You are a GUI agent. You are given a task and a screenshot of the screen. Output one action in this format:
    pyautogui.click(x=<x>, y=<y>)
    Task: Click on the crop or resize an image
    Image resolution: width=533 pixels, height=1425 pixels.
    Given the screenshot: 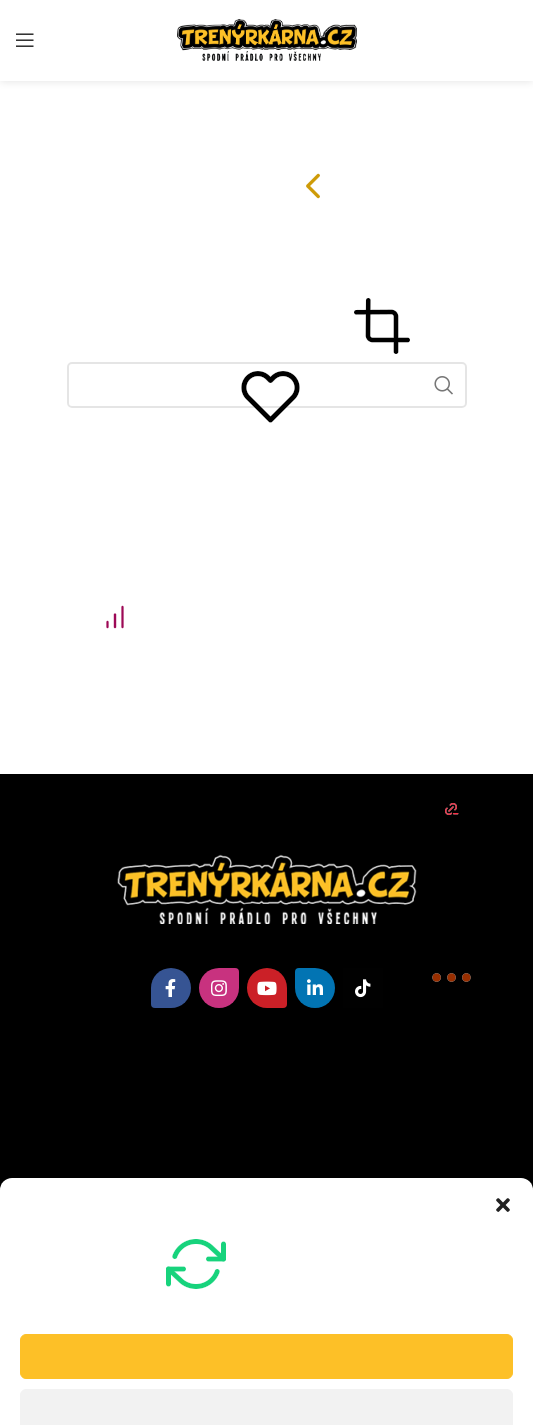 What is the action you would take?
    pyautogui.click(x=382, y=326)
    